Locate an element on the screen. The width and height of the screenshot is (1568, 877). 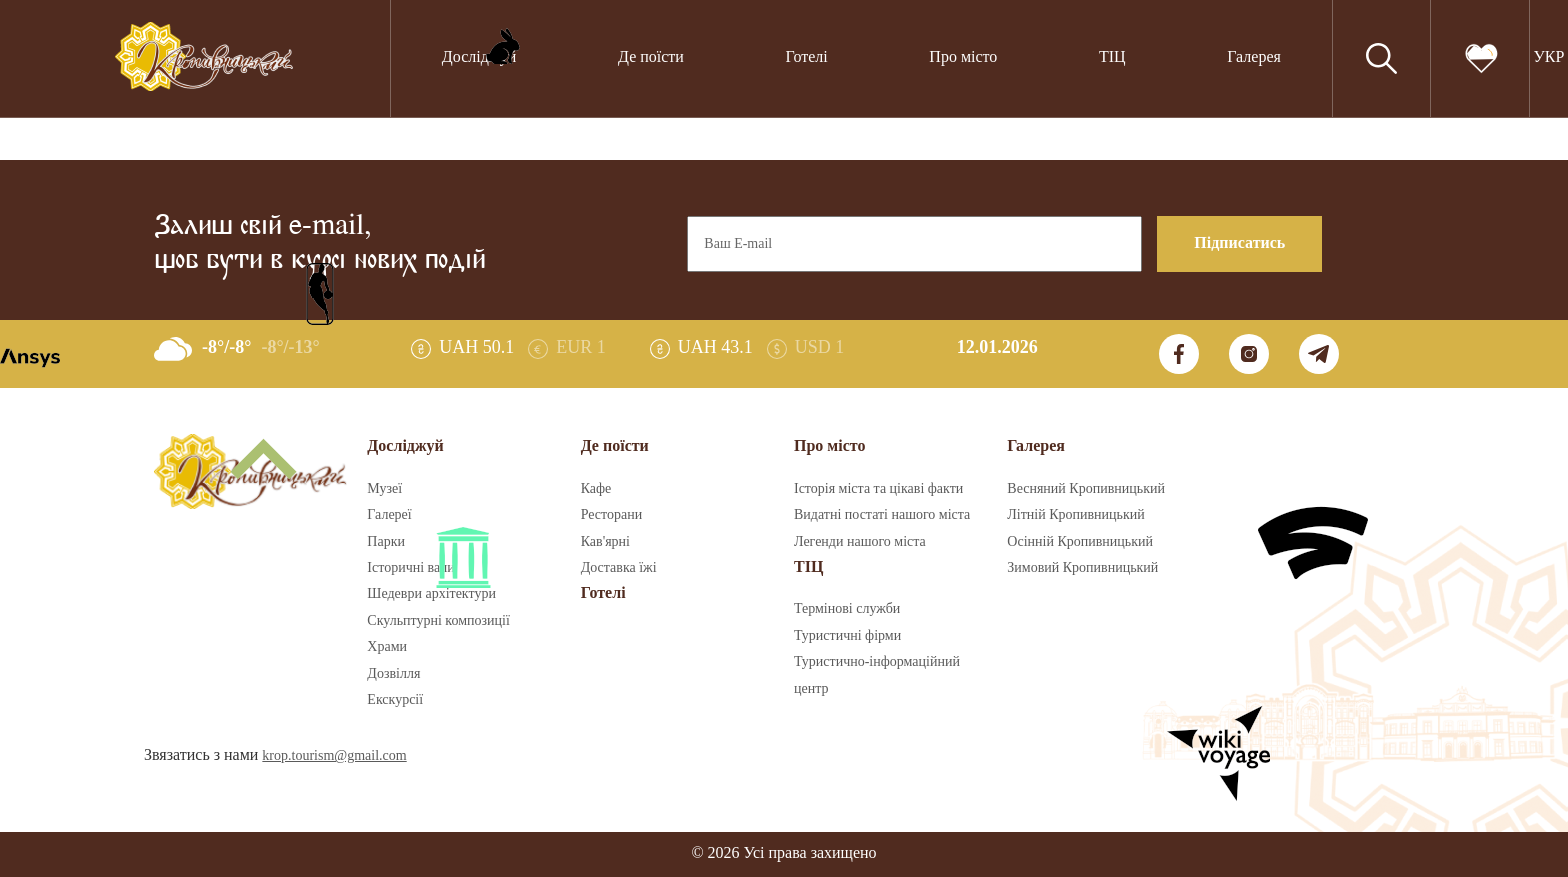
collapse or minimize a section is located at coordinates (263, 459).